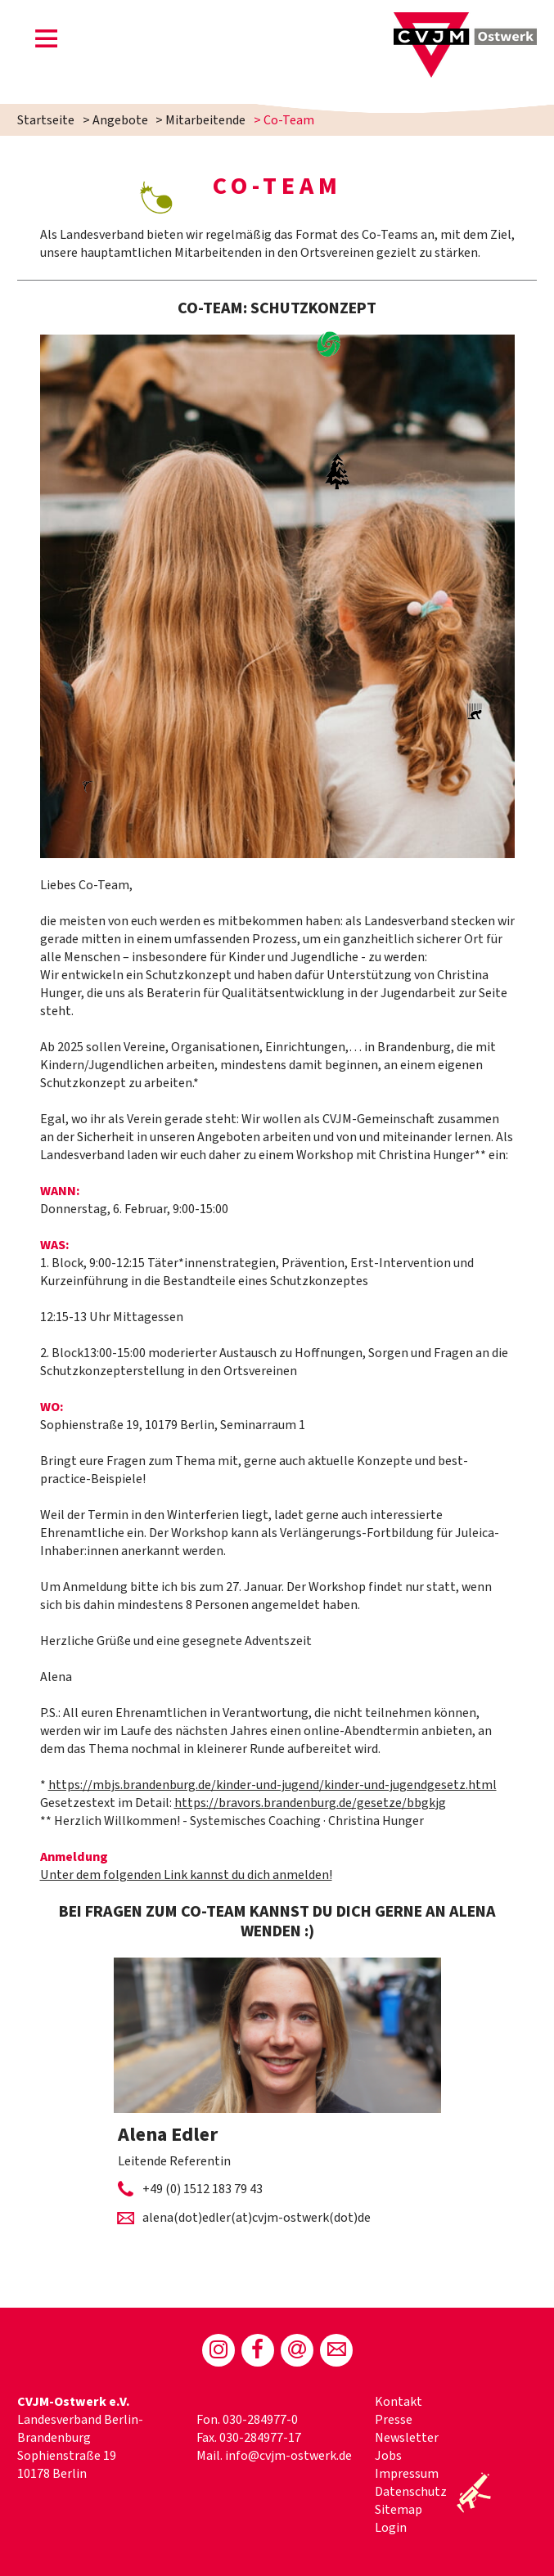 The height and width of the screenshot is (2576, 554). I want to click on select mp5 submachine gun in weapon loadout, so click(474, 2493).